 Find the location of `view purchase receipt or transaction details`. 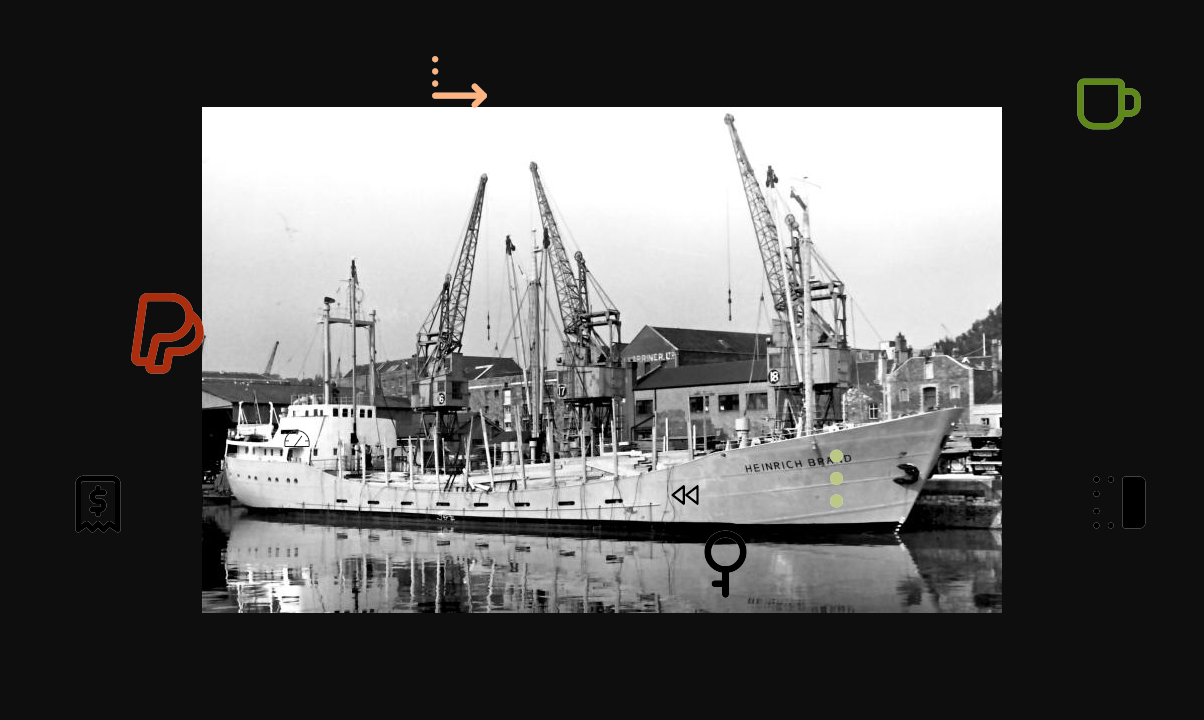

view purchase receipt or transaction details is located at coordinates (98, 504).